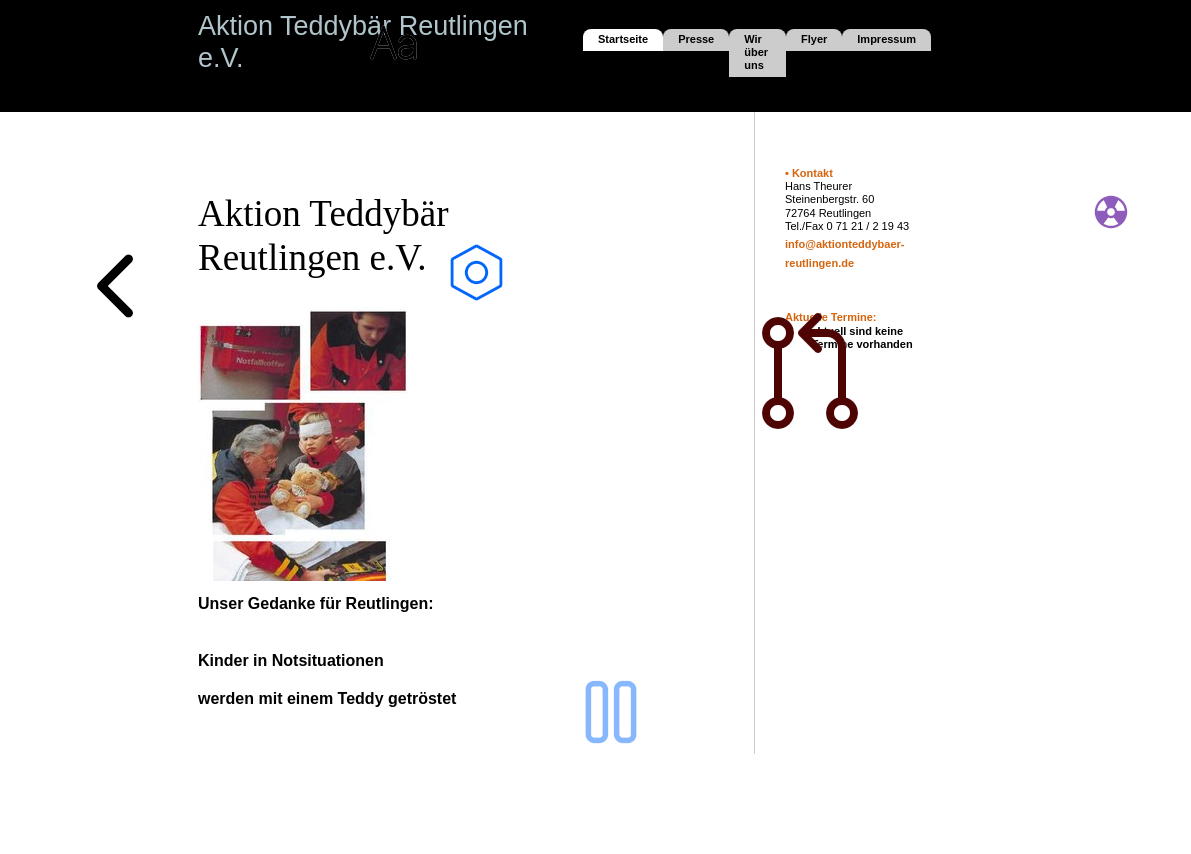 The height and width of the screenshot is (854, 1191). What do you see at coordinates (476, 272) in the screenshot?
I see `access settings or configuration options` at bounding box center [476, 272].